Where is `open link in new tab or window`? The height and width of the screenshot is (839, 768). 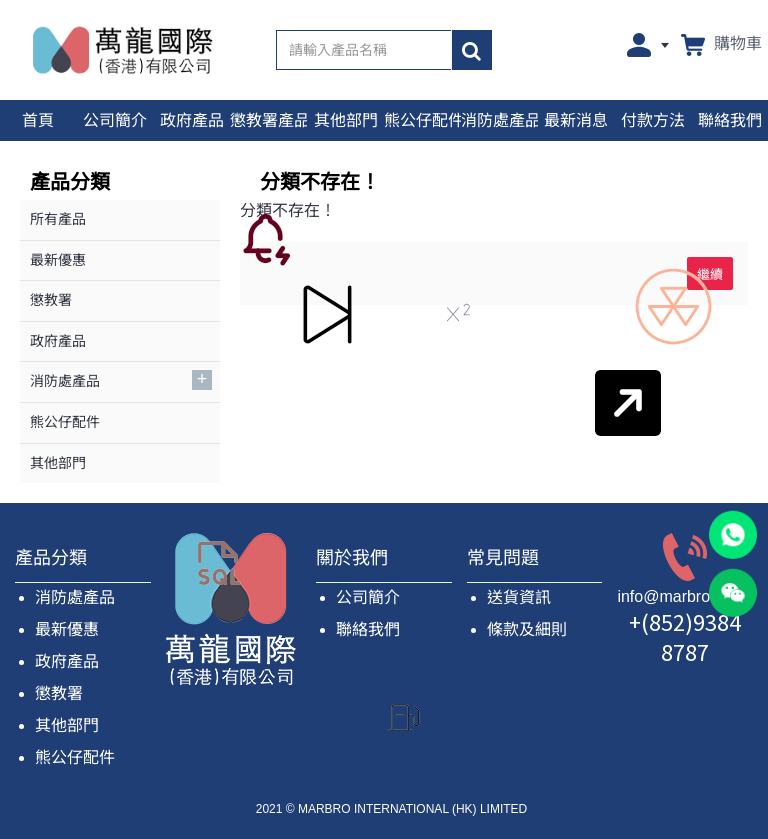 open link in new tab or window is located at coordinates (628, 403).